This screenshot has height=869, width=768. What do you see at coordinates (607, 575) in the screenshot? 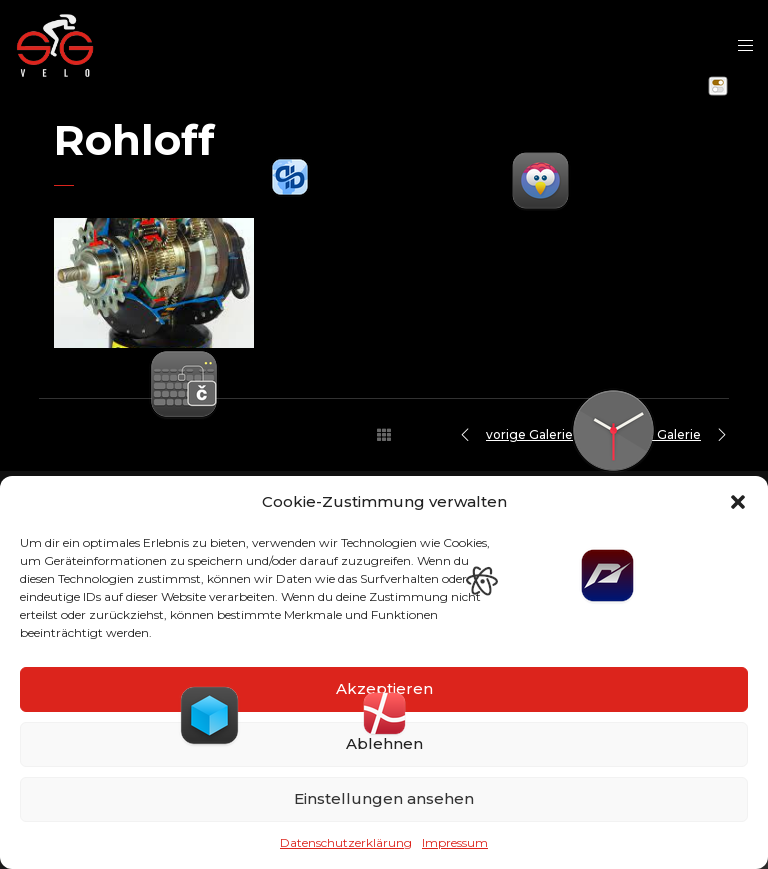
I see `launch need for speed hot pursuit game` at bounding box center [607, 575].